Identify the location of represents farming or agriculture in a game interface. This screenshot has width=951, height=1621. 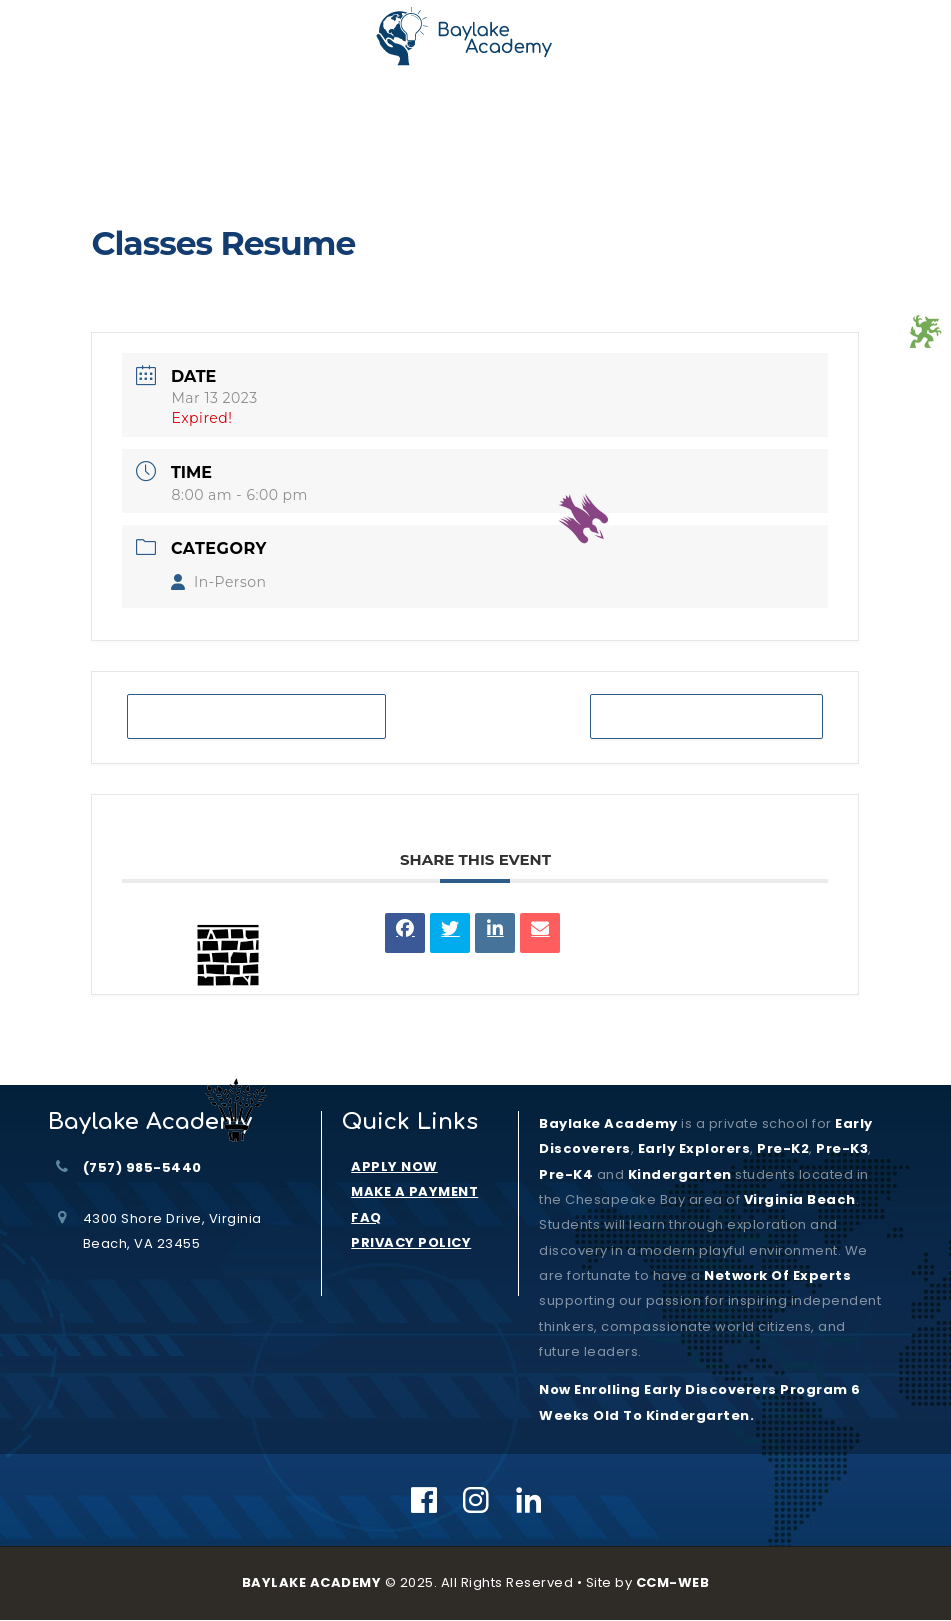
(236, 1110).